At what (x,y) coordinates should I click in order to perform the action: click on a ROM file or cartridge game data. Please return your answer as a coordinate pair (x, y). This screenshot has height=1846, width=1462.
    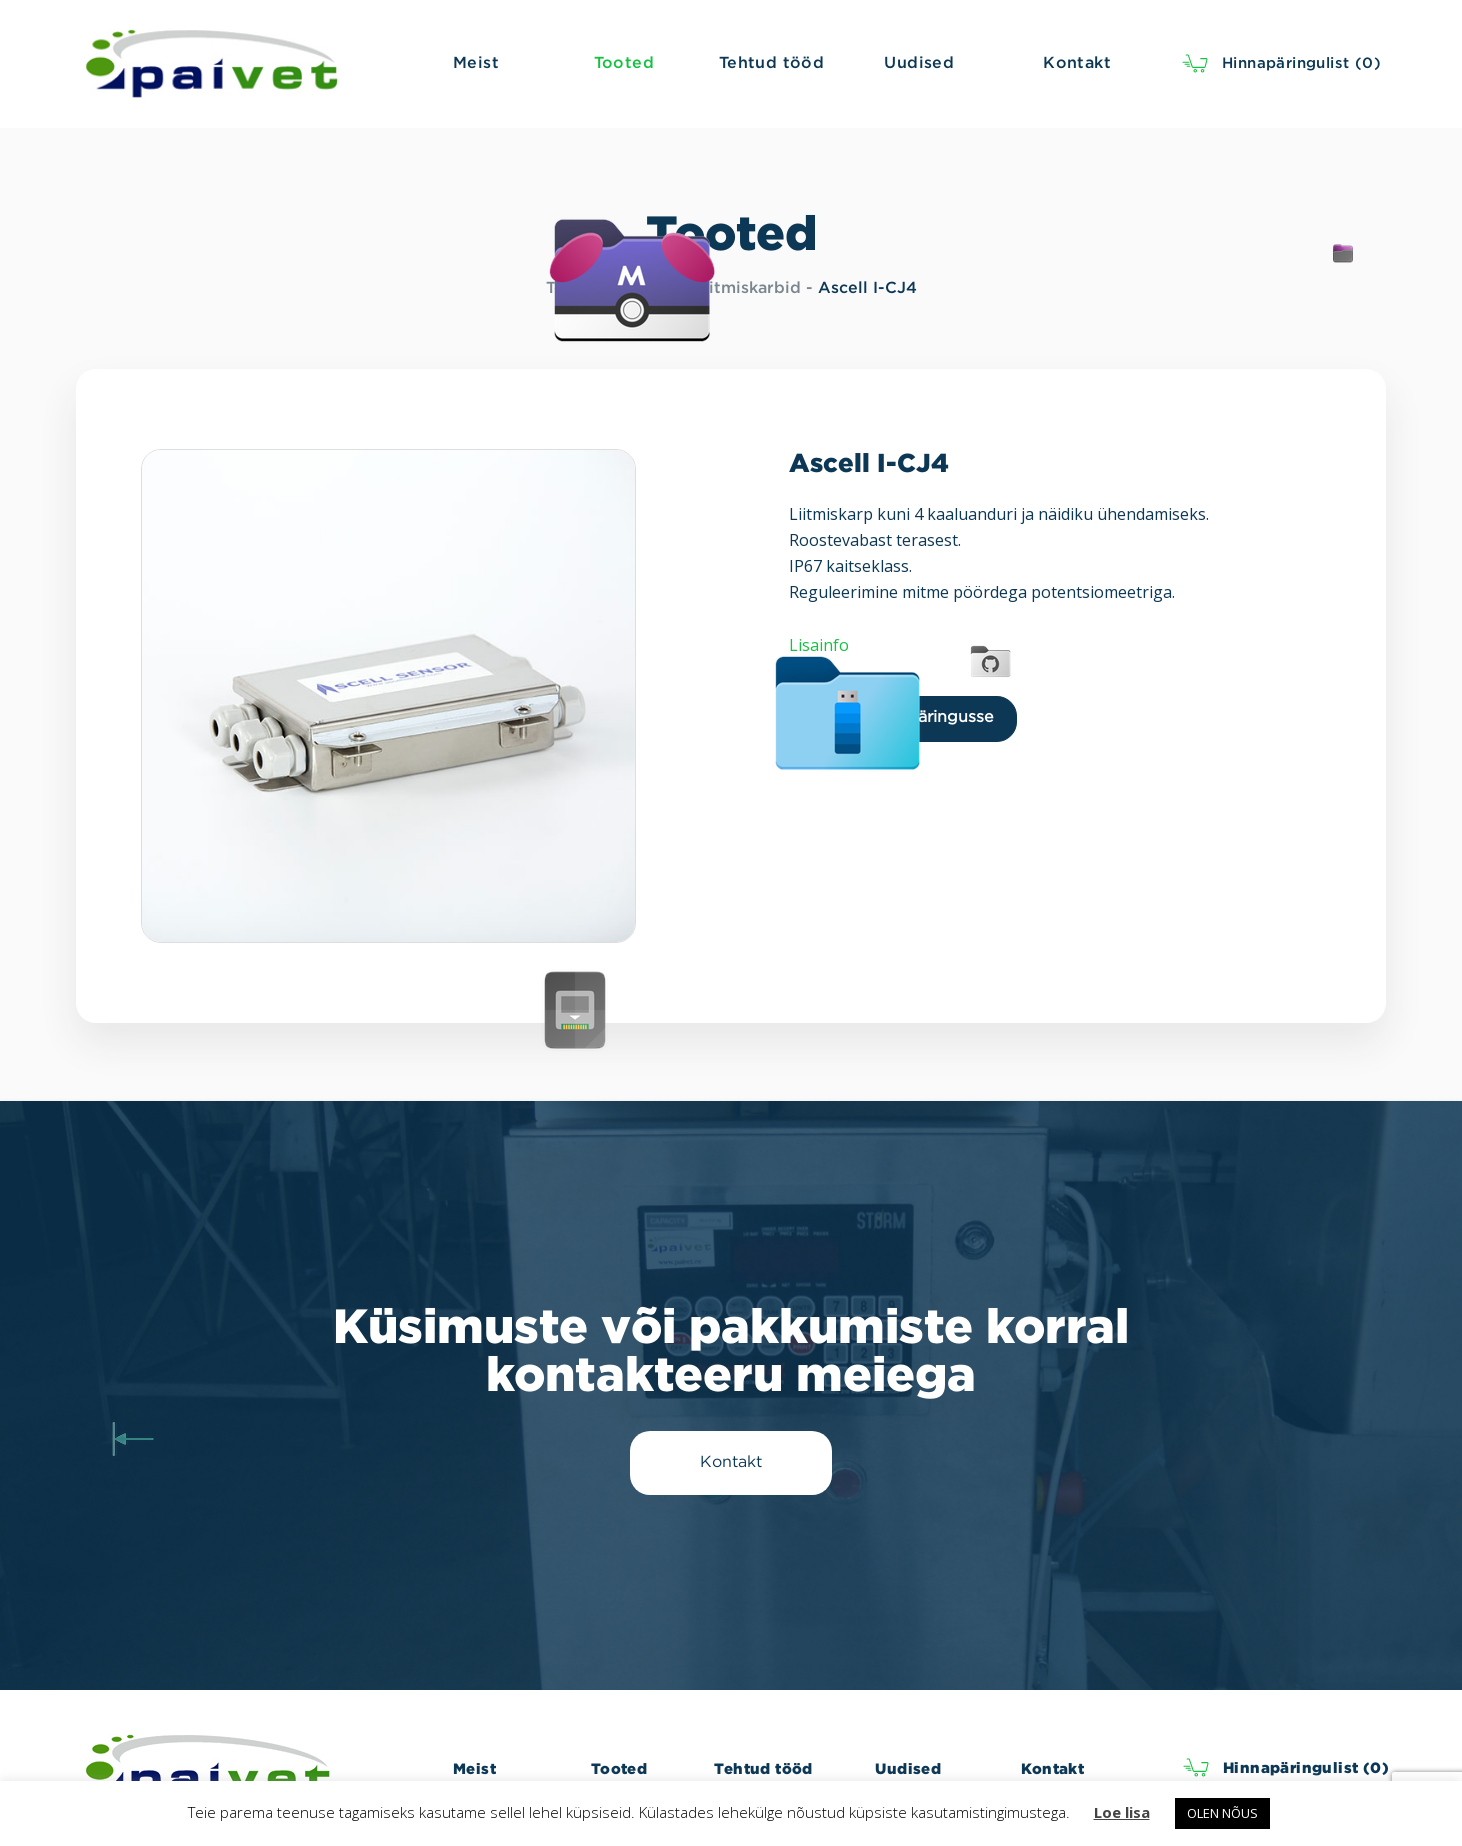
    Looking at the image, I should click on (575, 1010).